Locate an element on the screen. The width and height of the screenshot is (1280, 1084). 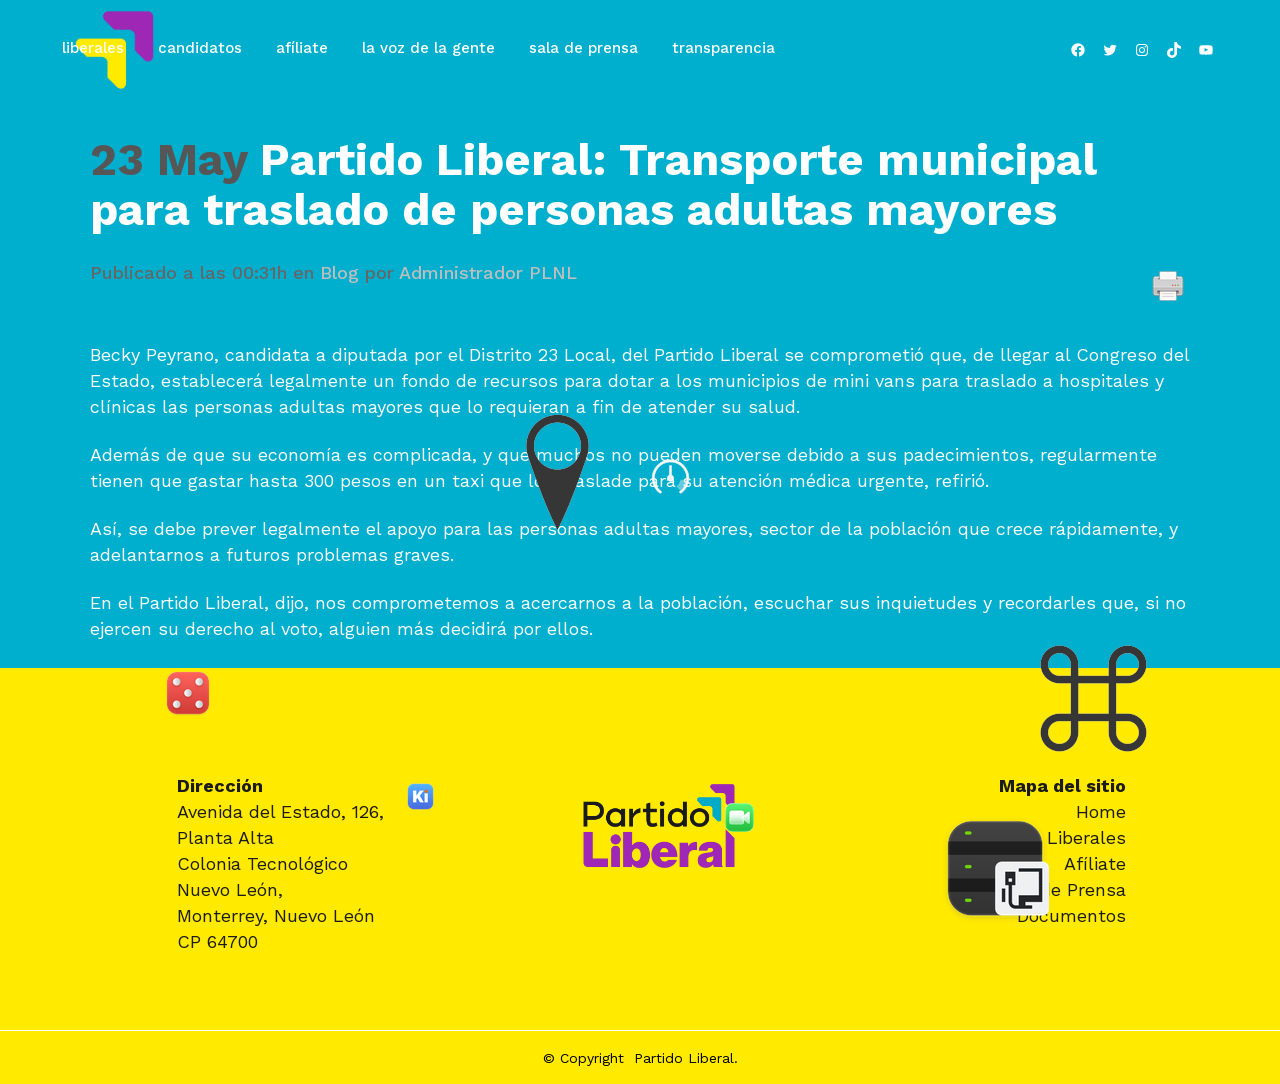
open FaceTime to start a video call is located at coordinates (739, 817).